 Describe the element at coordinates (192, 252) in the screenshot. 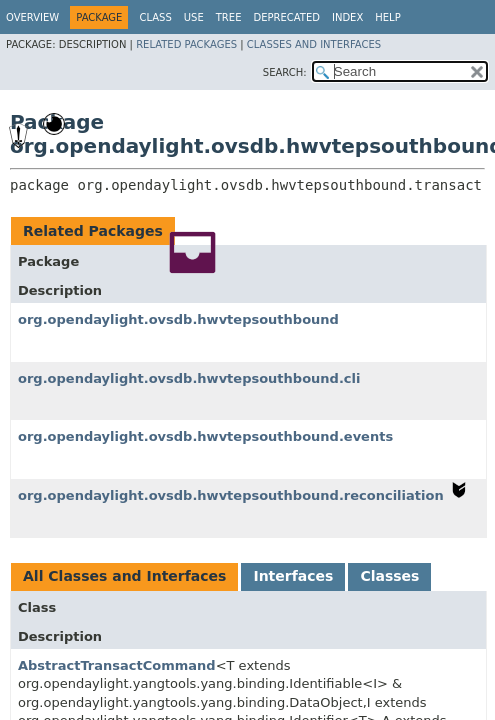

I see `view your inbox messages` at that location.